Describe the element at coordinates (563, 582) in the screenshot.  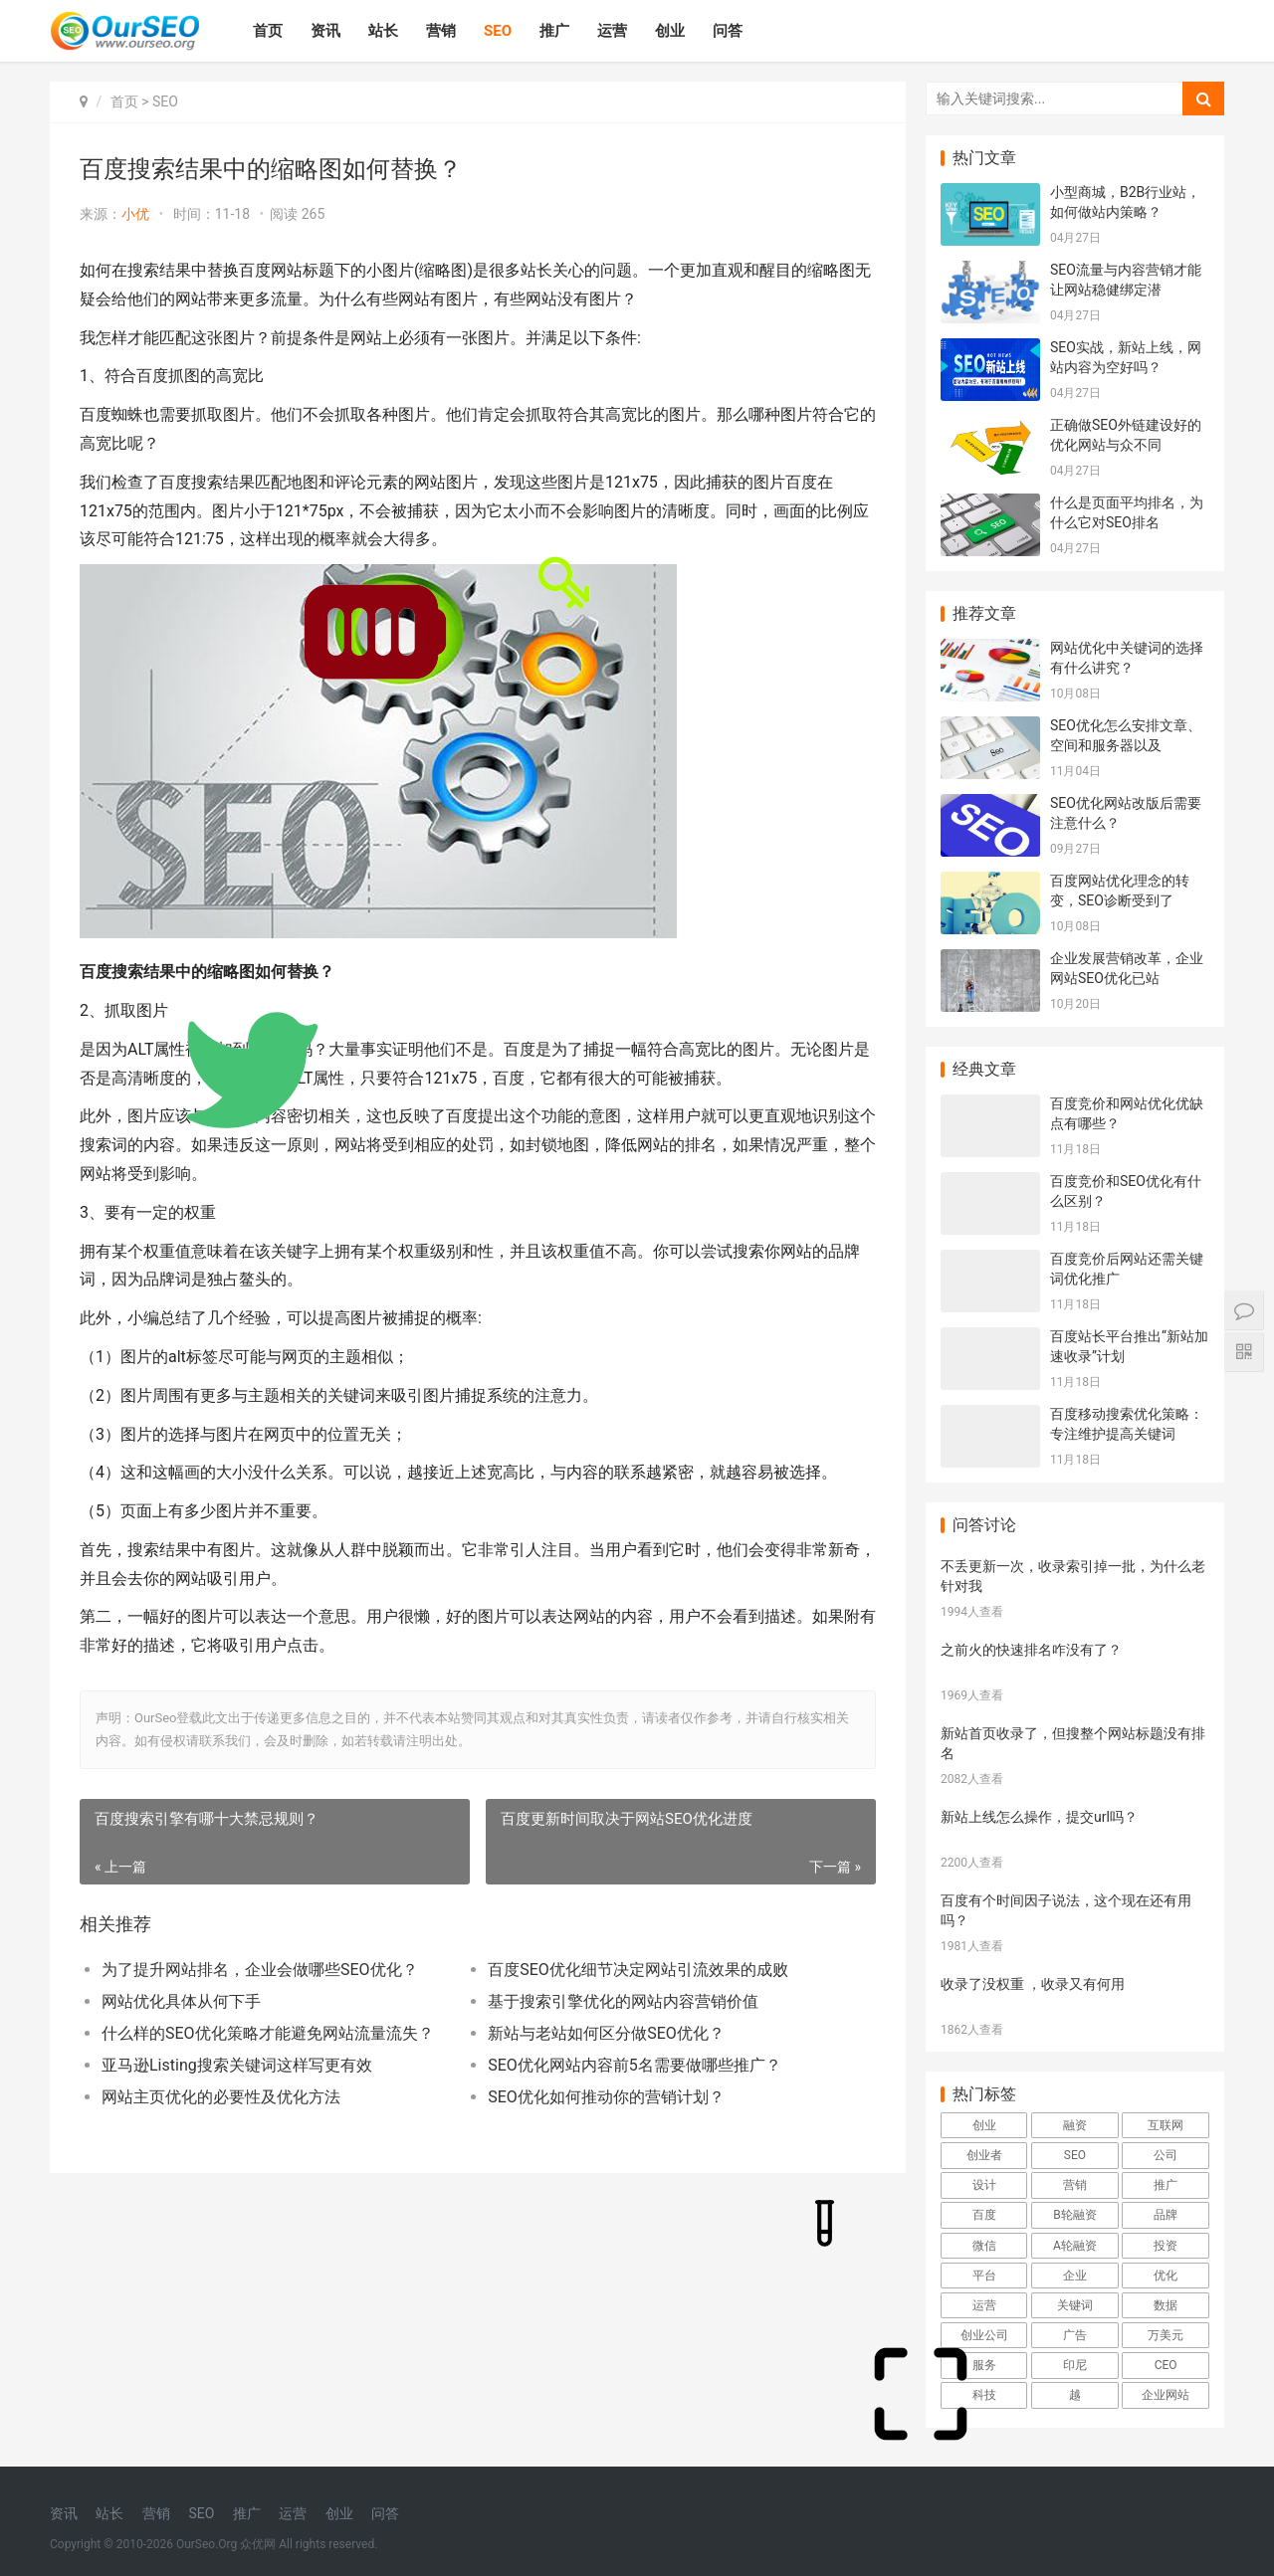
I see `select intergender or non-binary gender option` at that location.